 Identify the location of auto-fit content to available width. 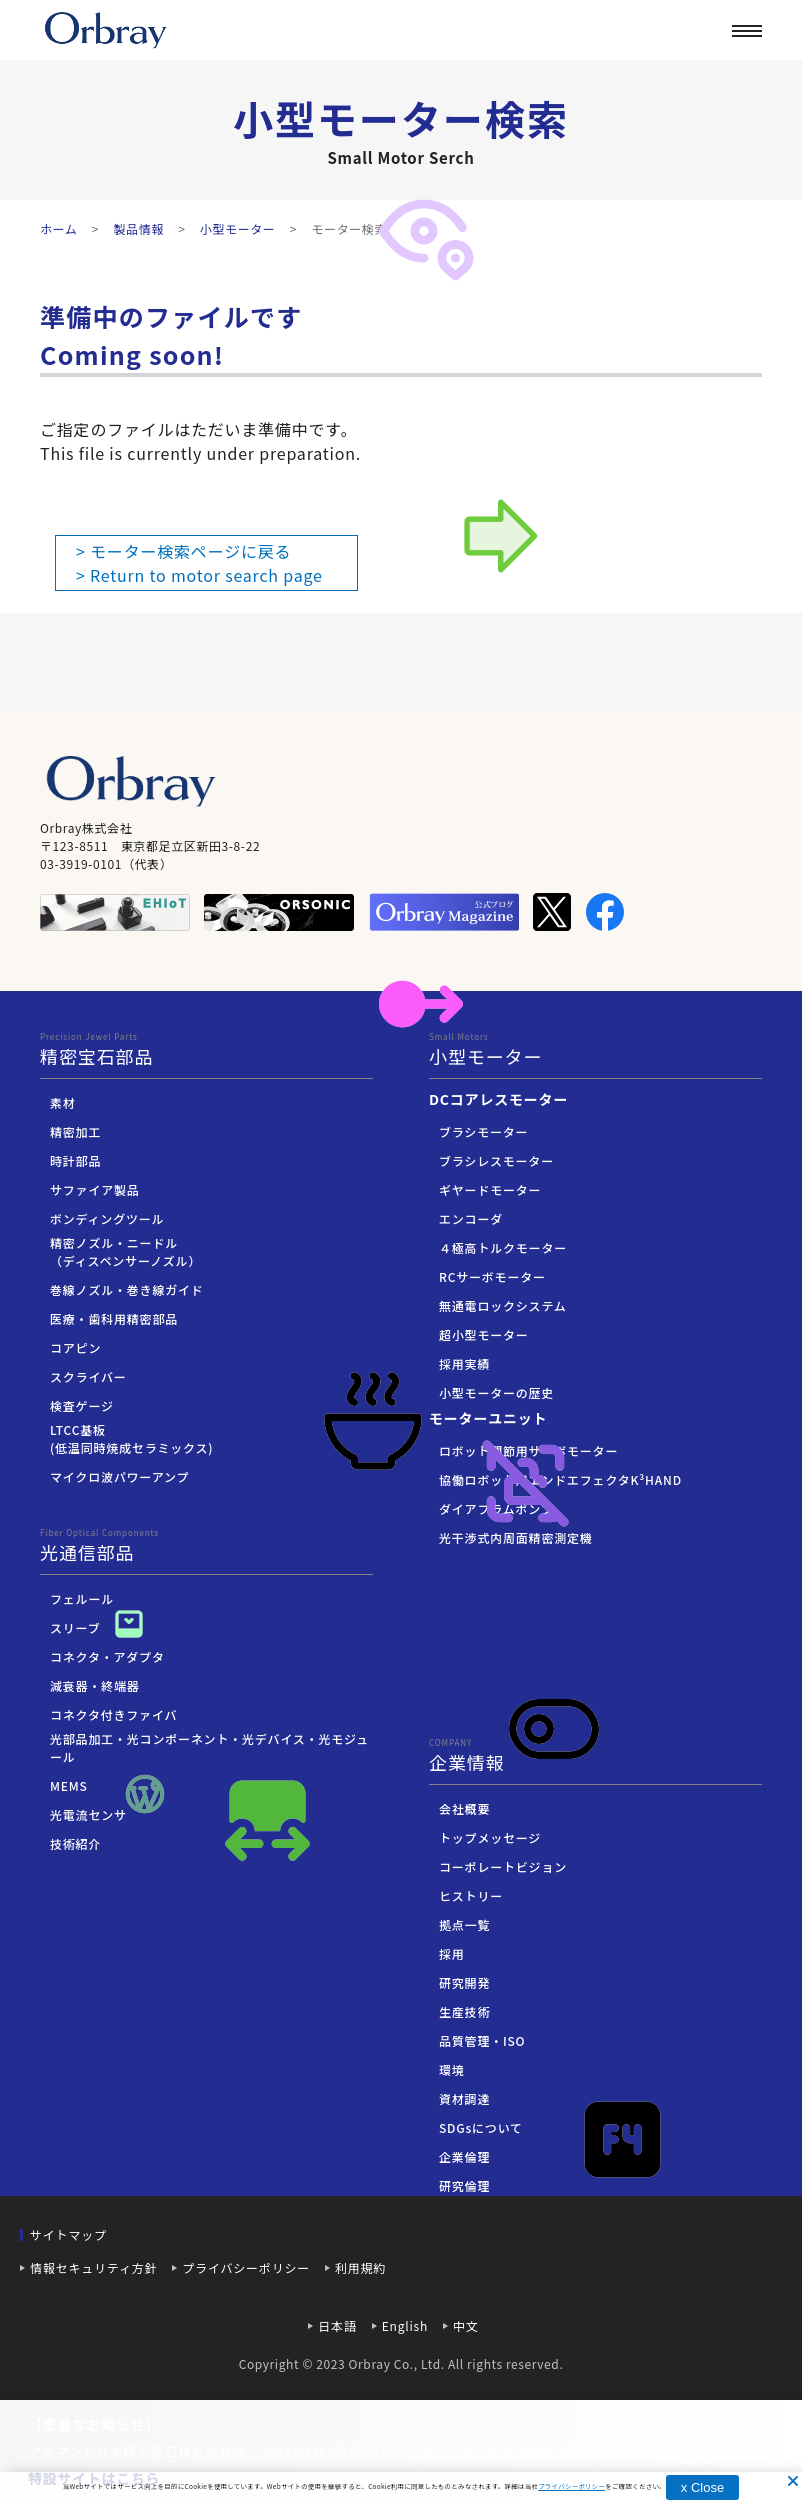
(267, 1818).